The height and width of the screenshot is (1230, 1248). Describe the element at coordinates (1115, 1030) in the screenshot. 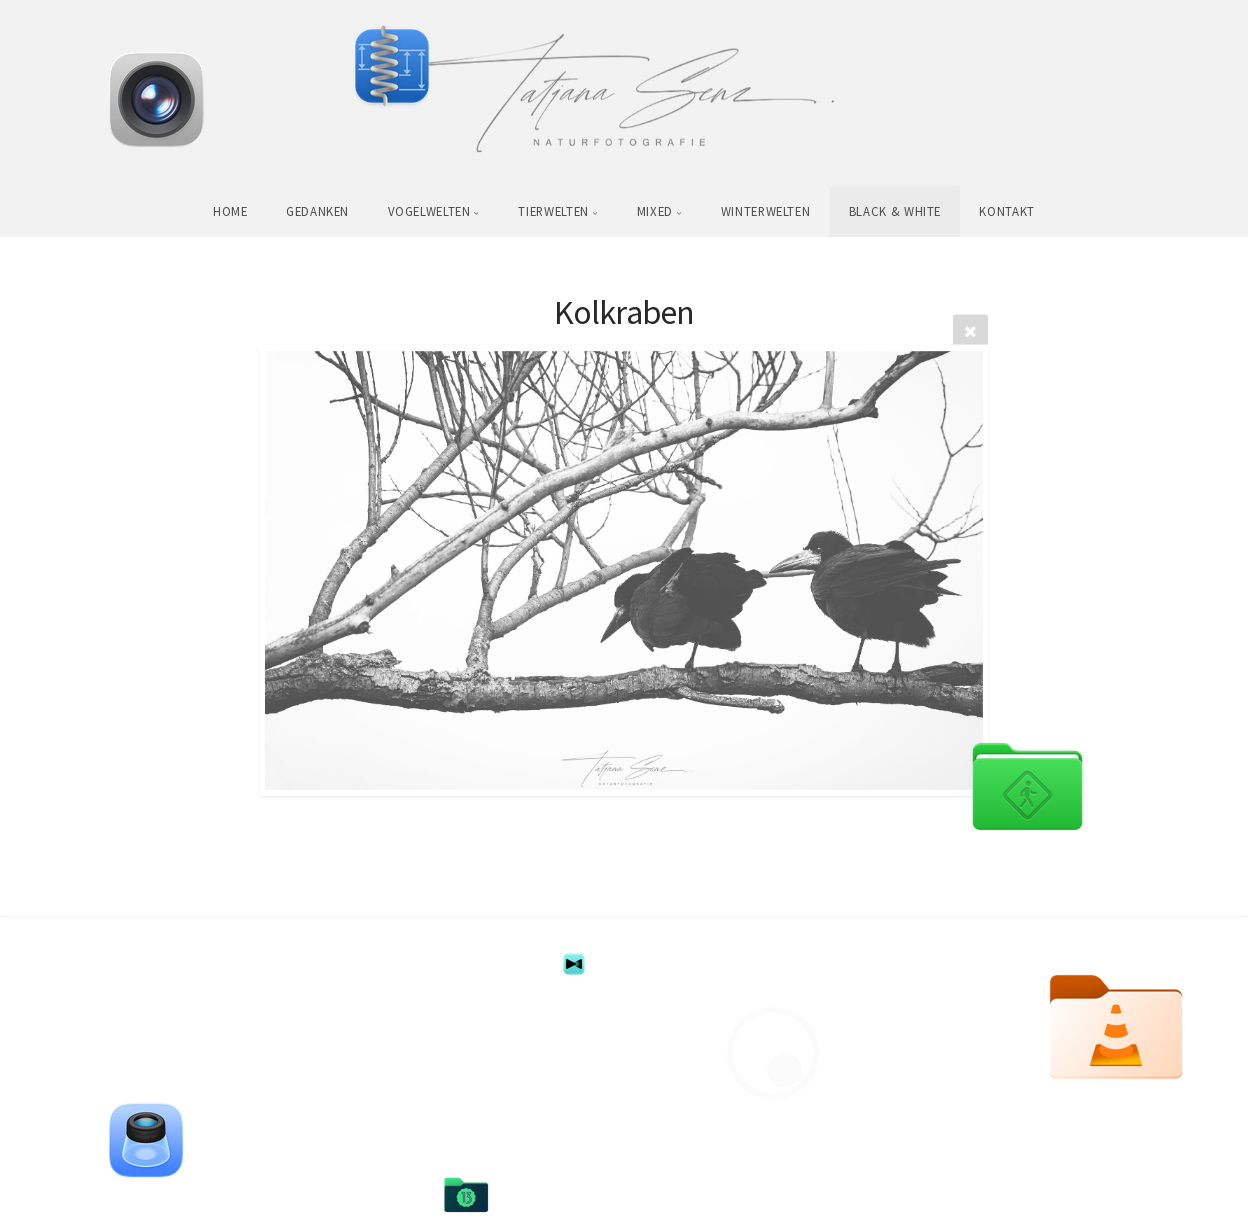

I see `open folder containing VLC media player files` at that location.